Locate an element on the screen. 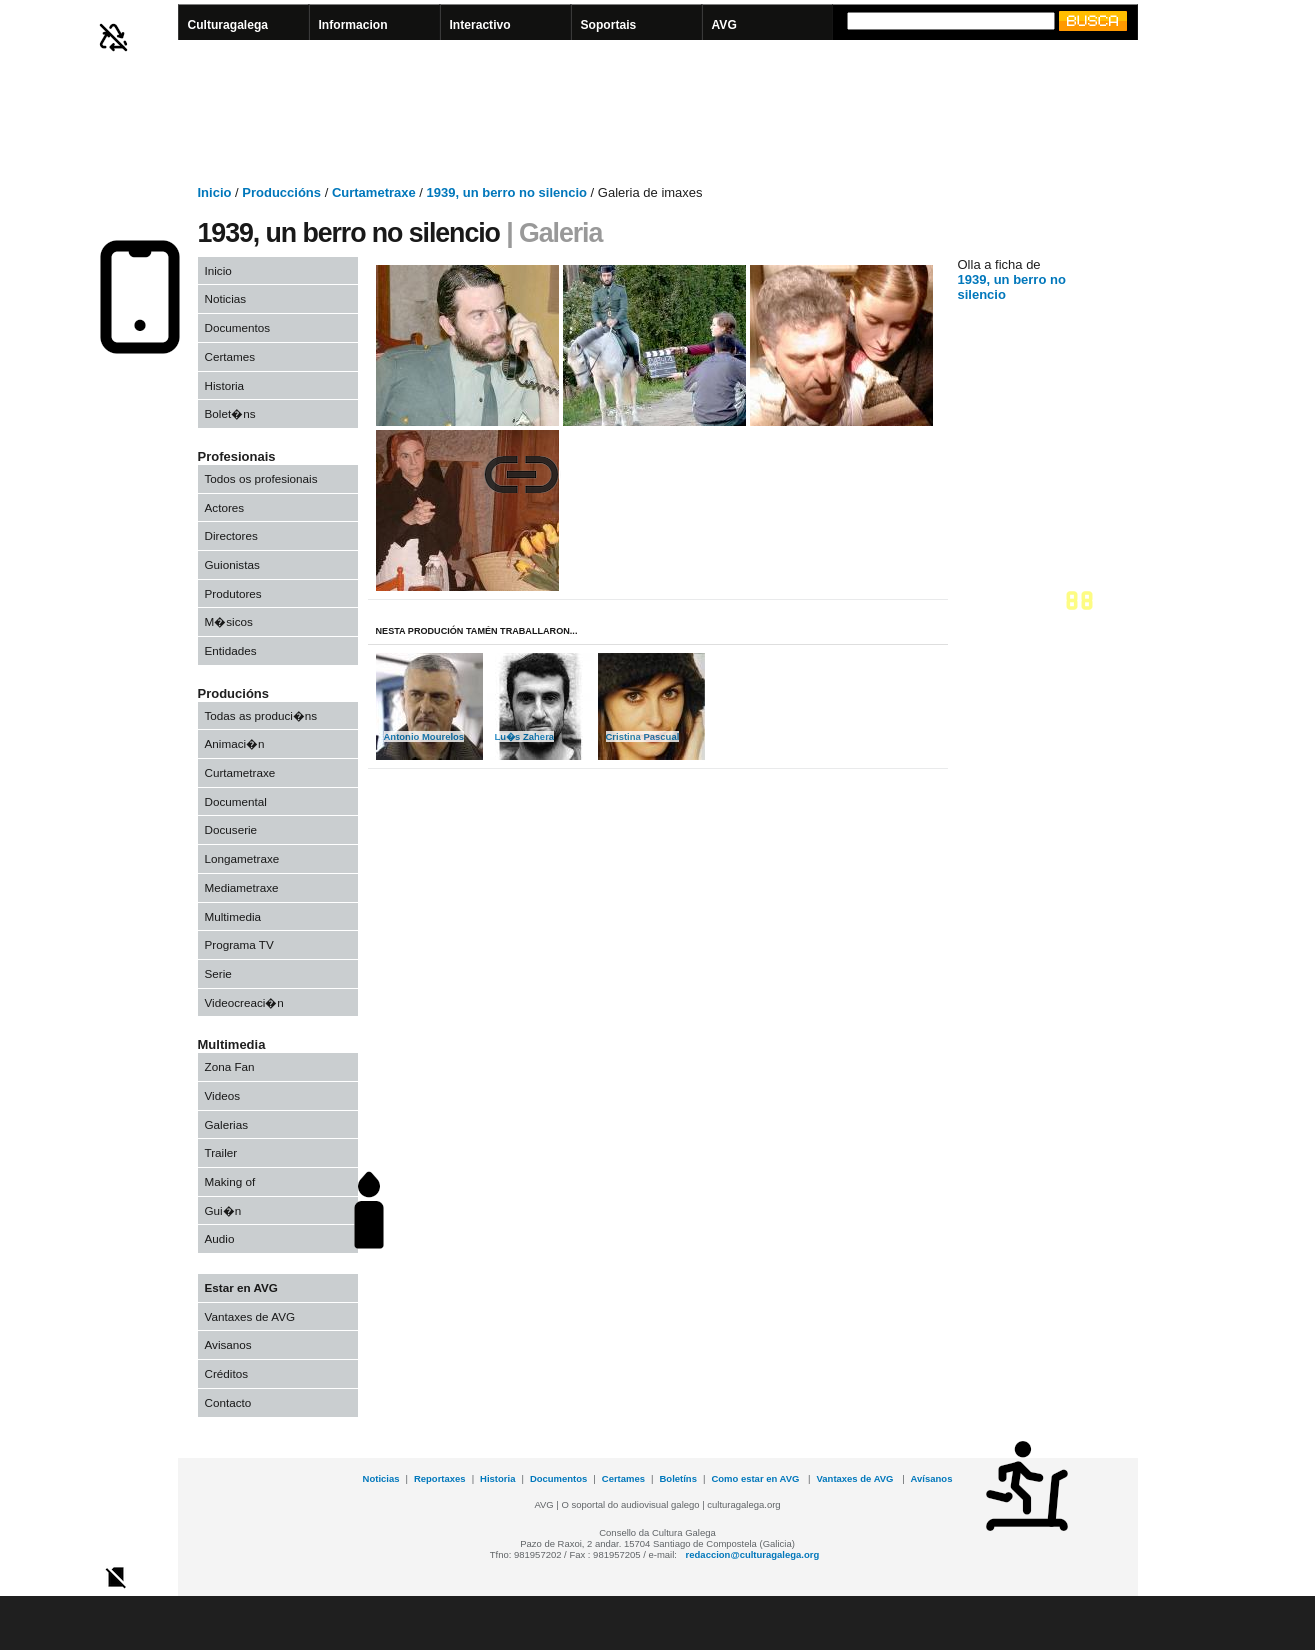  copy or share a link is located at coordinates (521, 474).